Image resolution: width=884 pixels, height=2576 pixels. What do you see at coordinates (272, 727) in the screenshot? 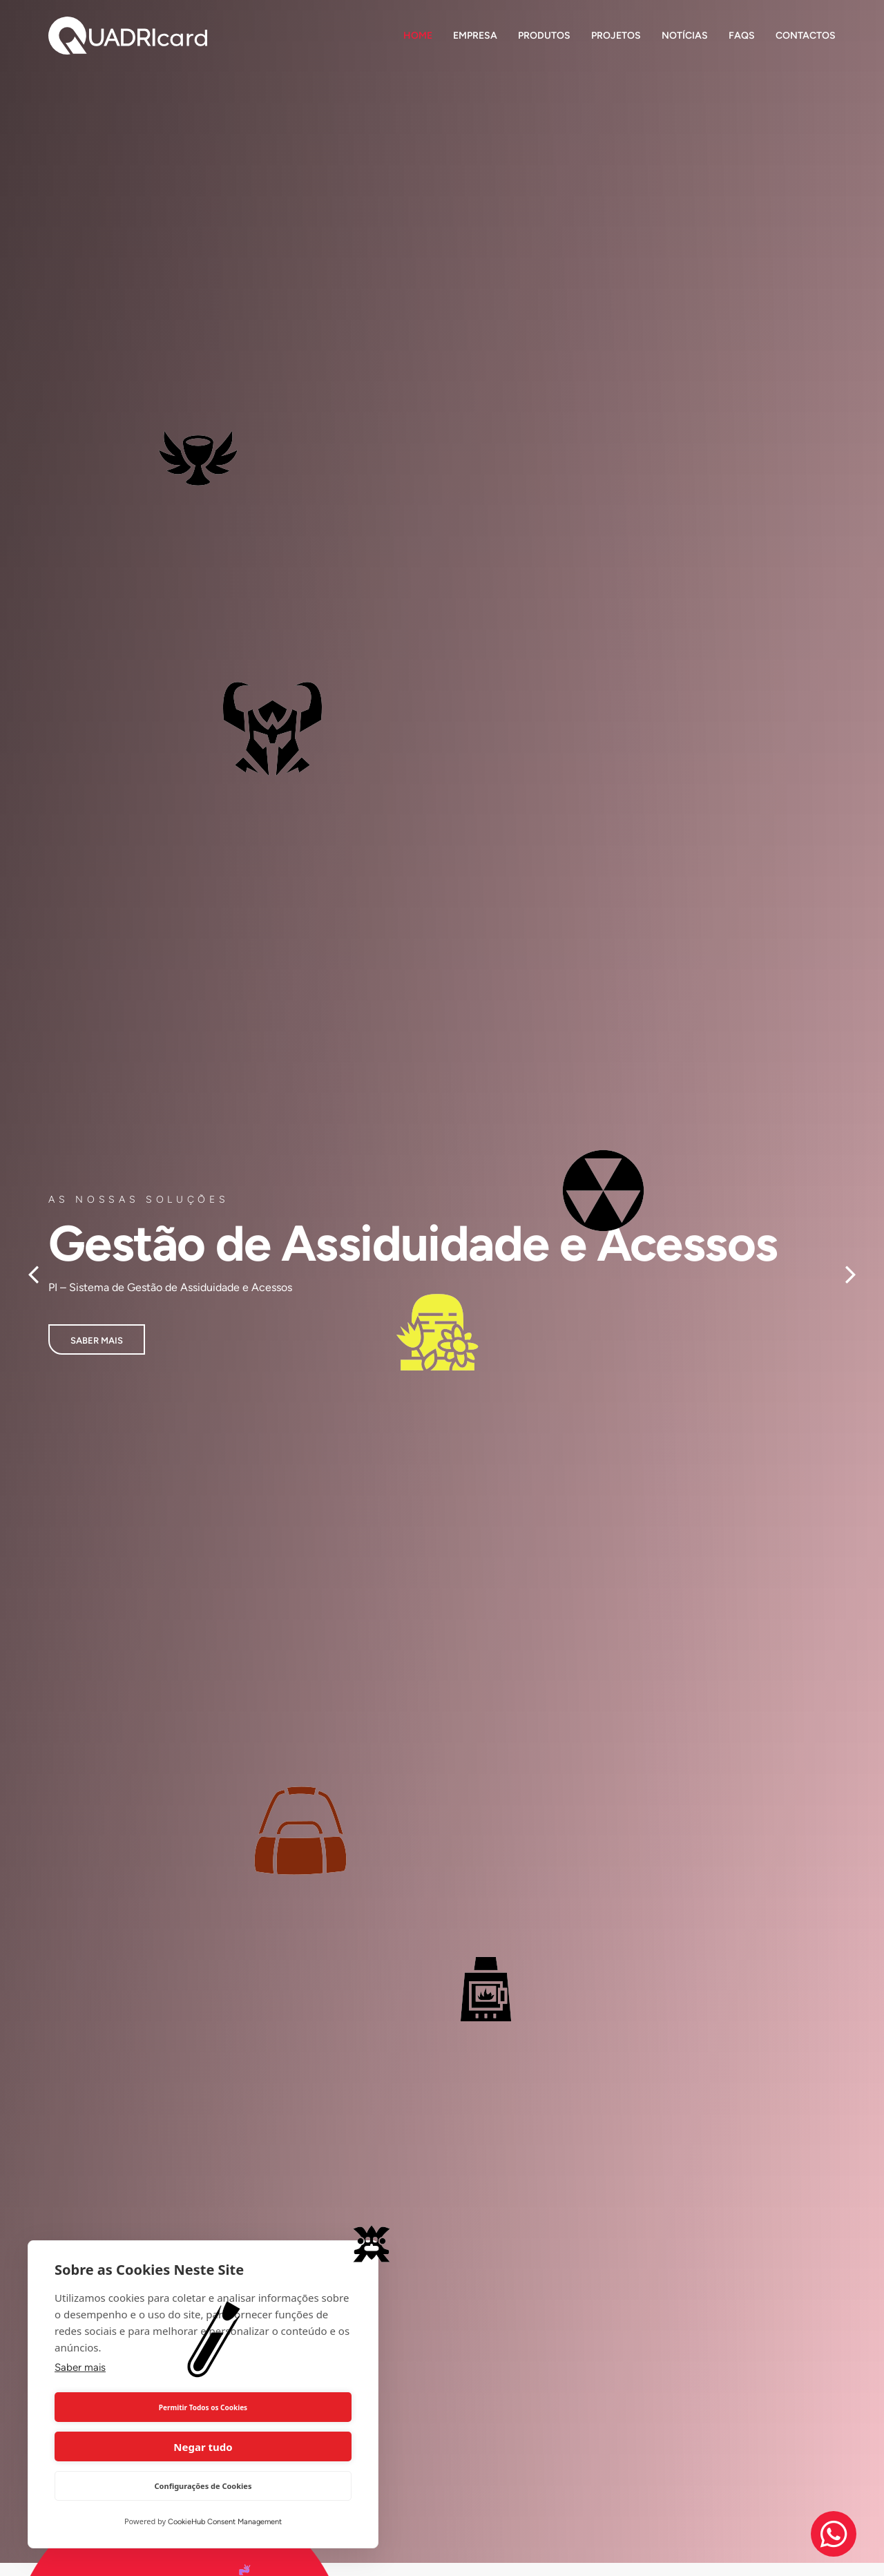
I see `select warrior or tank character class` at bounding box center [272, 727].